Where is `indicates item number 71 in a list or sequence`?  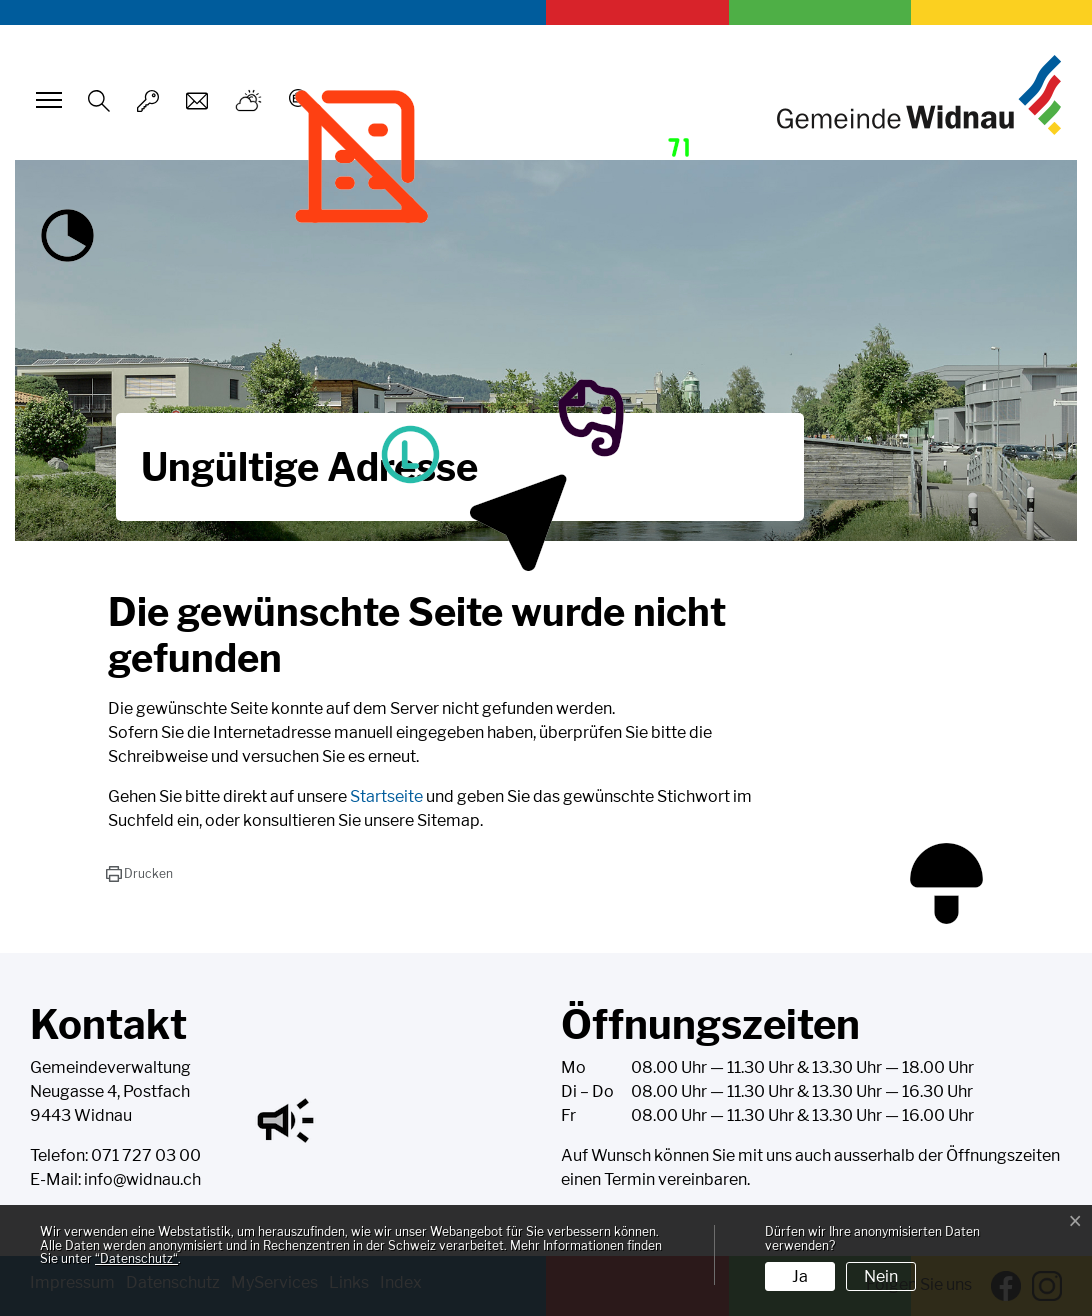
indicates item number 71 in a list or sequence is located at coordinates (679, 147).